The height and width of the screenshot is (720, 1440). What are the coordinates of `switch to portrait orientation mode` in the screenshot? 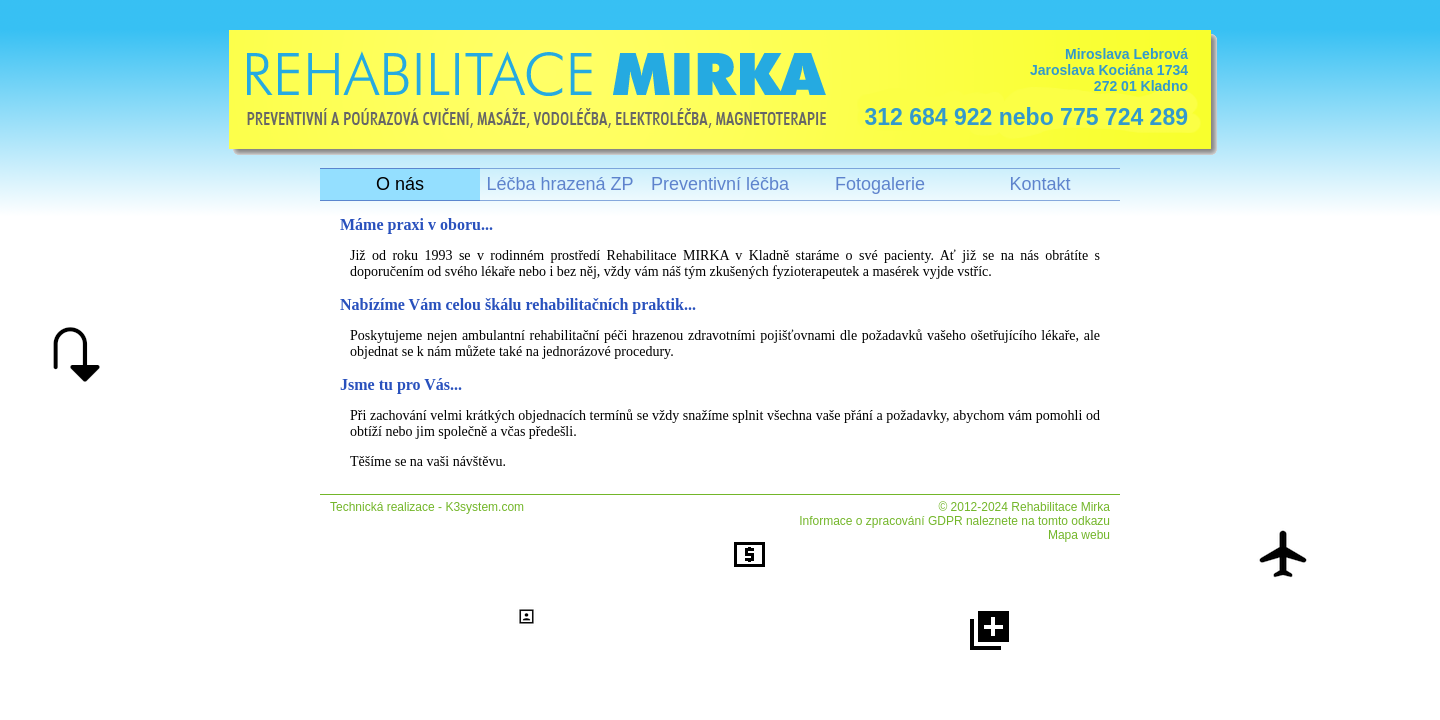 It's located at (526, 616).